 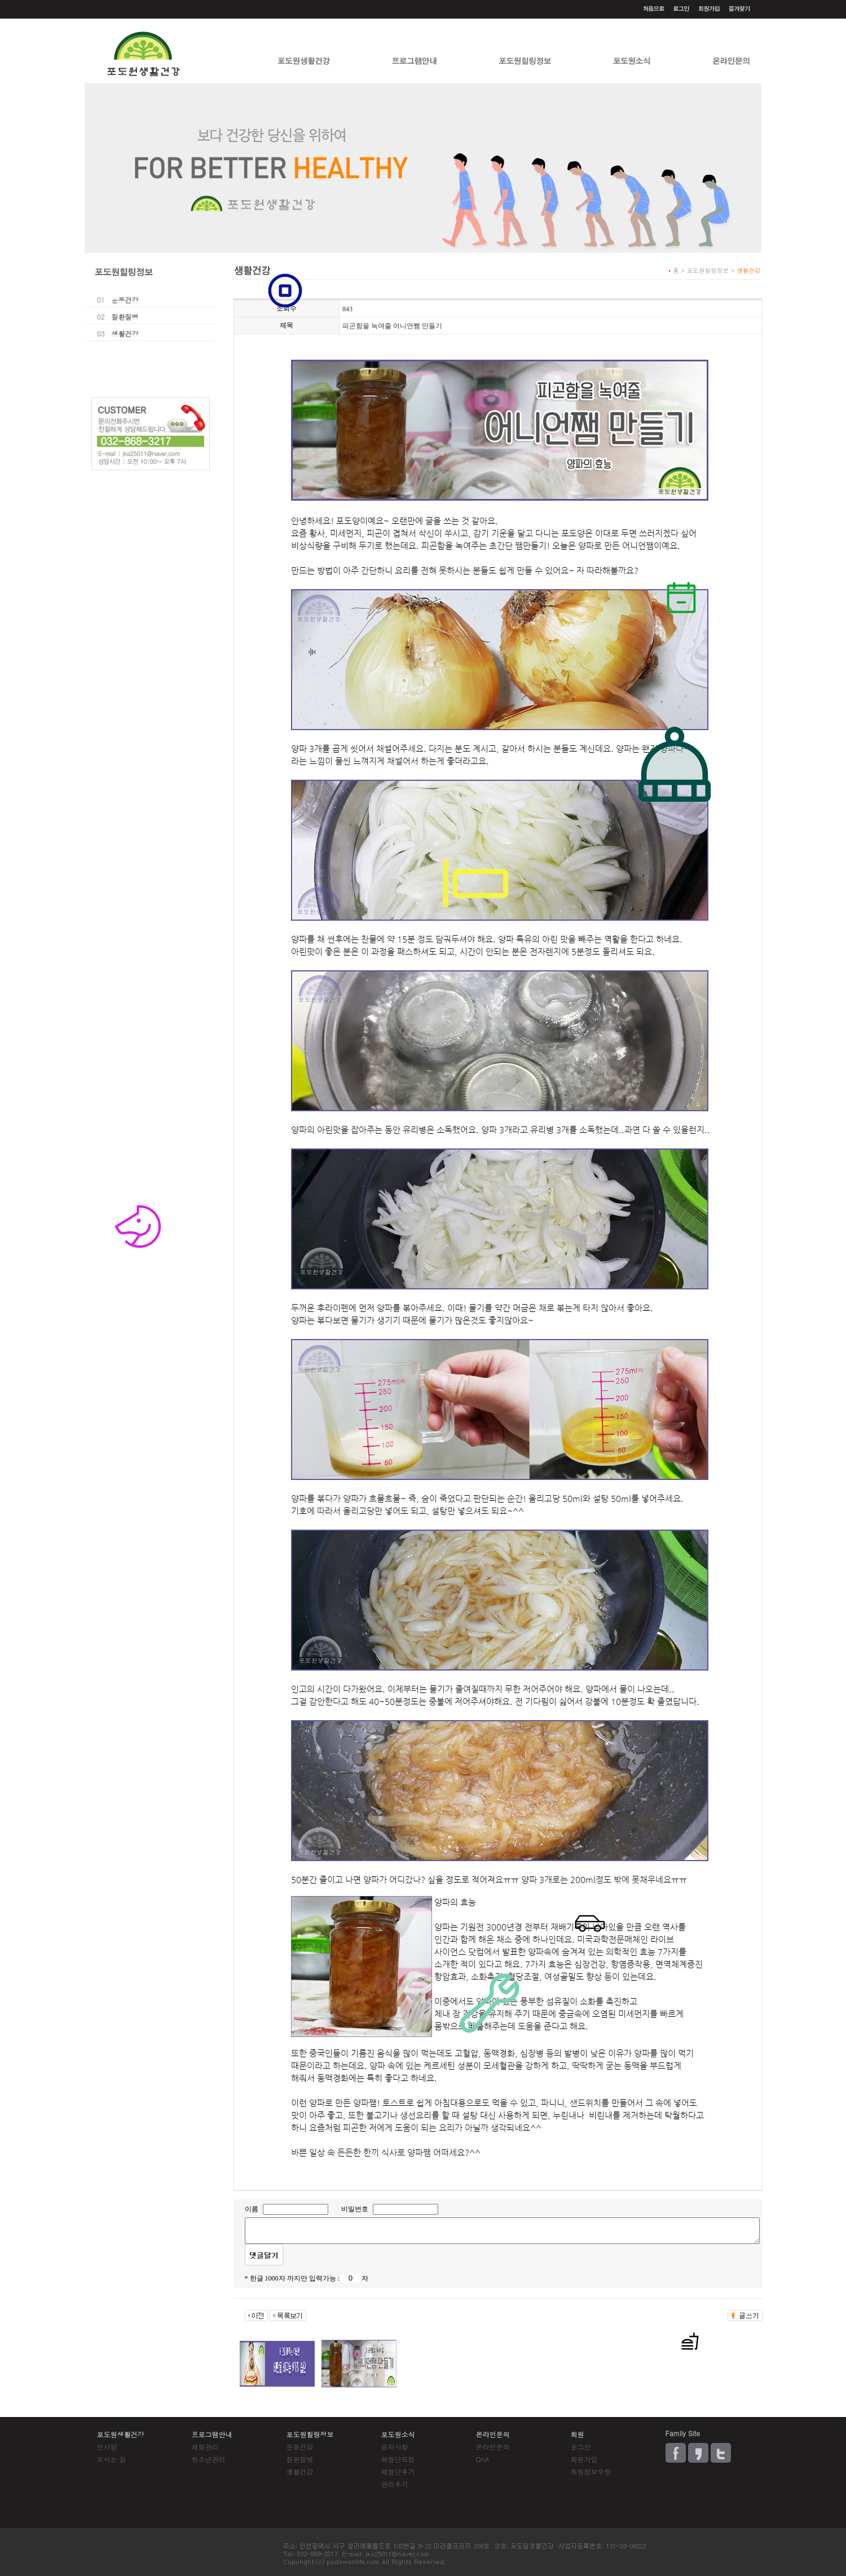 I want to click on find nearby fast food restaurants, so click(x=690, y=2341).